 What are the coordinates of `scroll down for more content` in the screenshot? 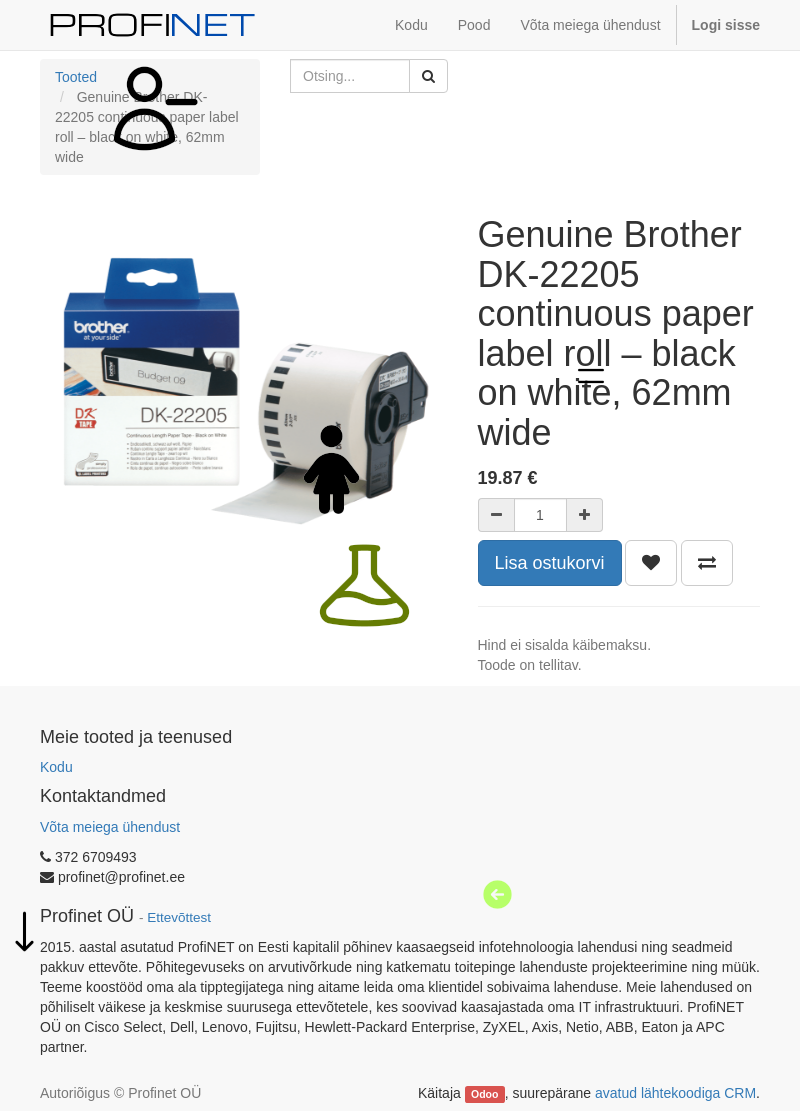 It's located at (24, 931).